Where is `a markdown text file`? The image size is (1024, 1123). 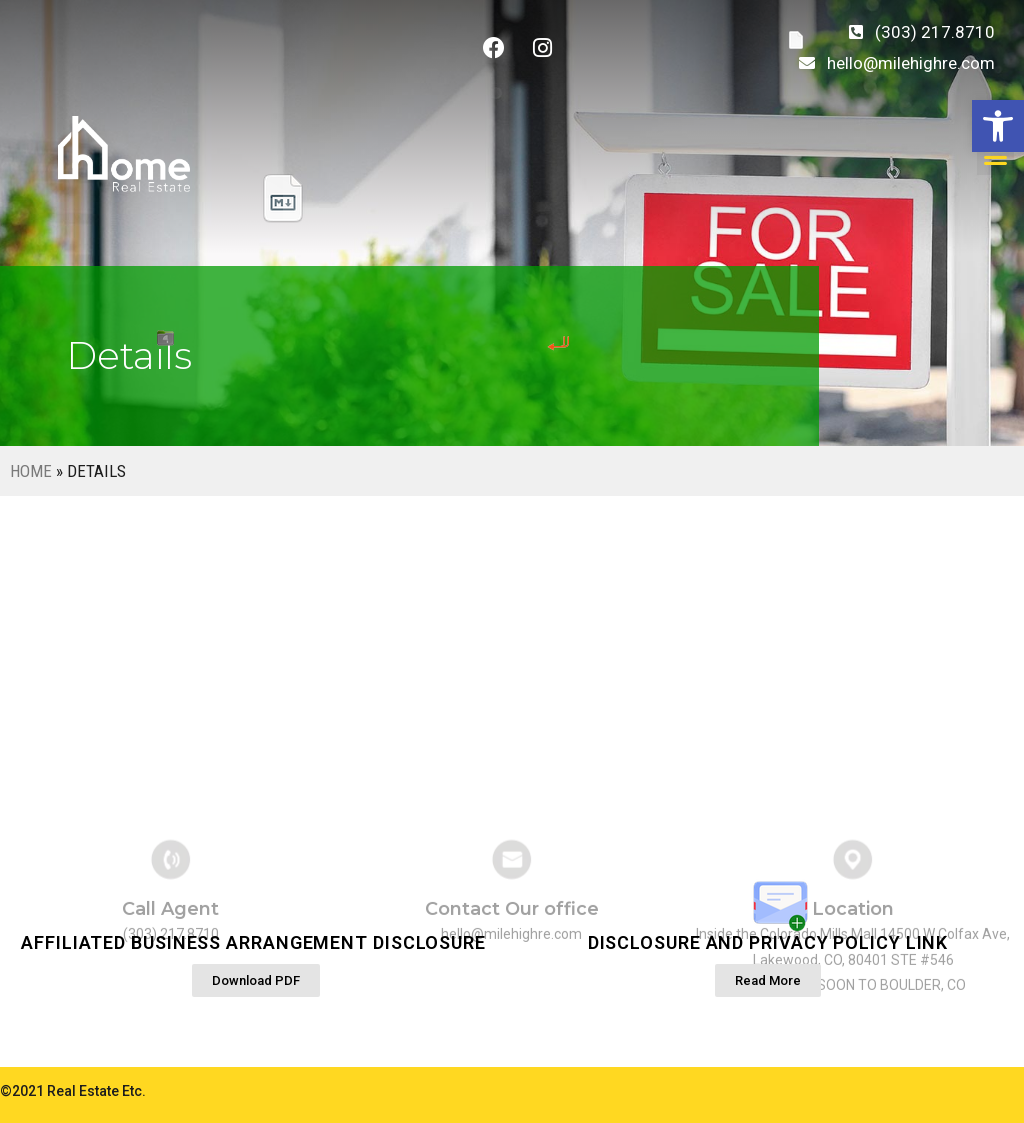
a markdown text file is located at coordinates (283, 198).